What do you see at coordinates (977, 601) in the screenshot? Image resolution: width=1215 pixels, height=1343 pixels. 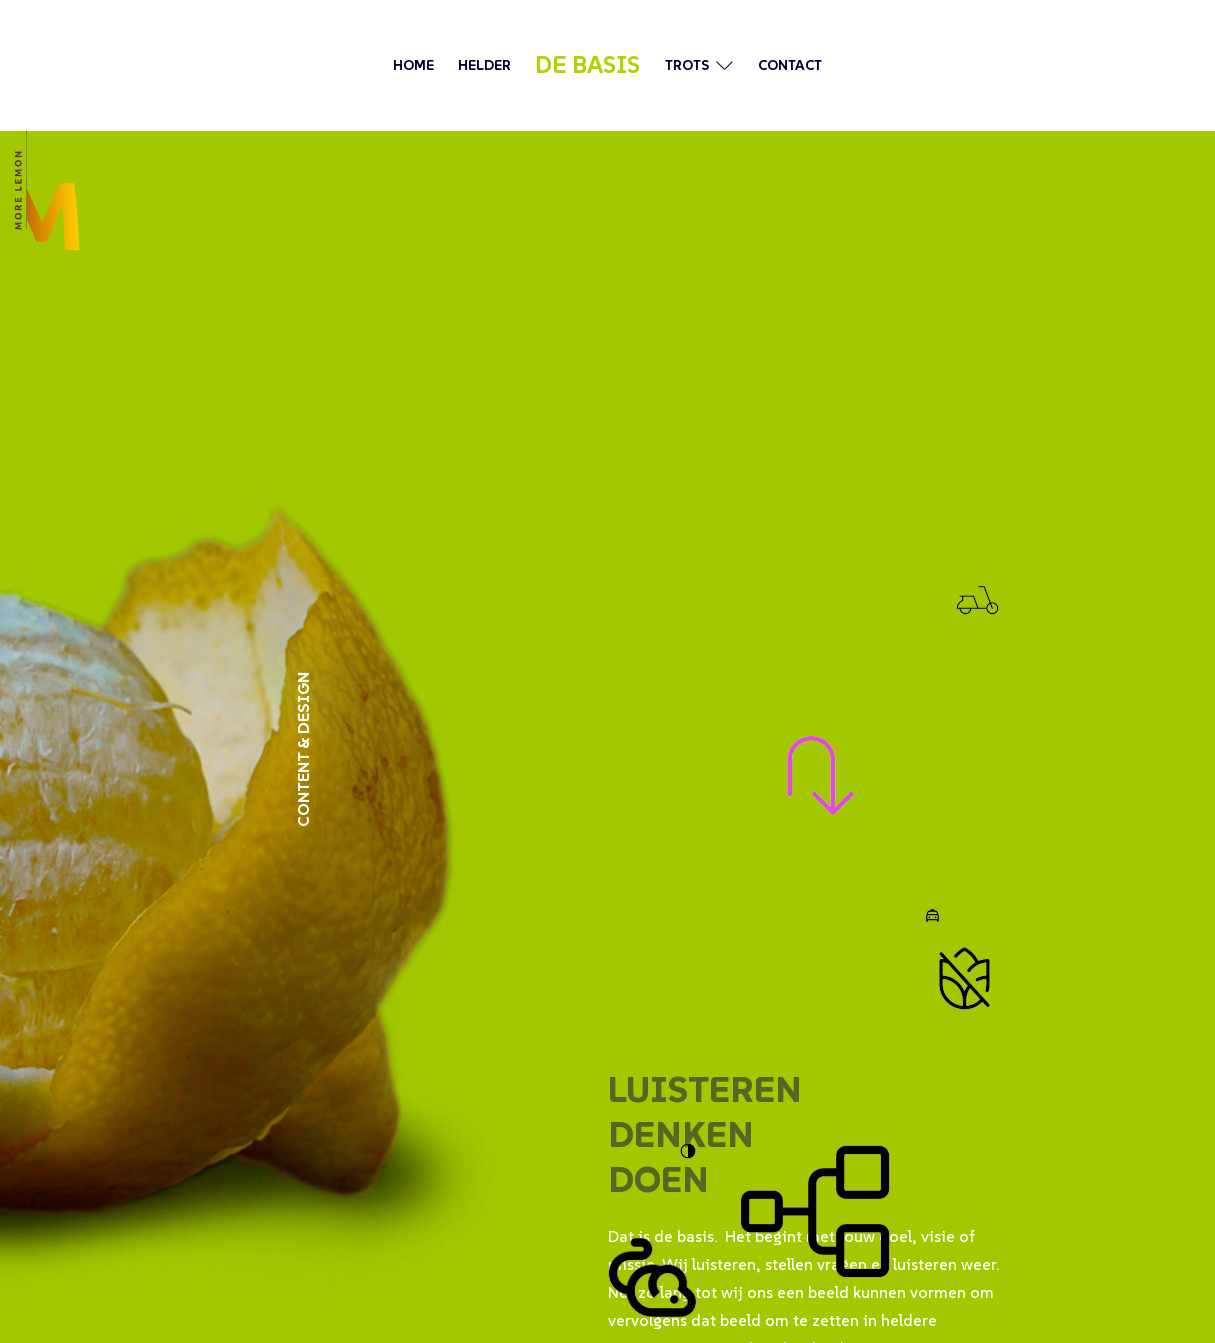 I see `select moped or scooter delivery option` at bounding box center [977, 601].